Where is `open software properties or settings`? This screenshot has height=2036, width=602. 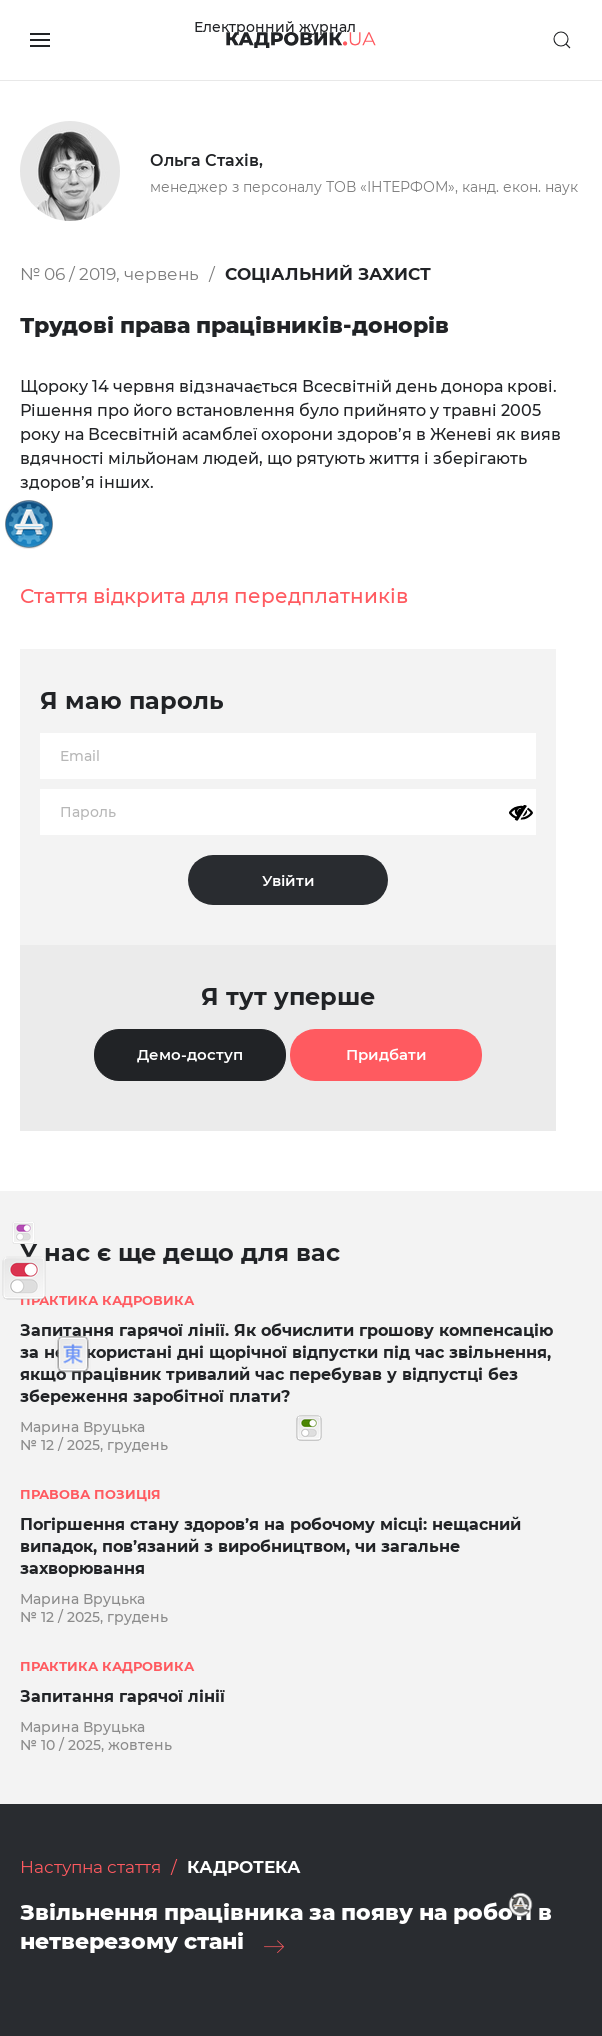
open software properties or settings is located at coordinates (29, 524).